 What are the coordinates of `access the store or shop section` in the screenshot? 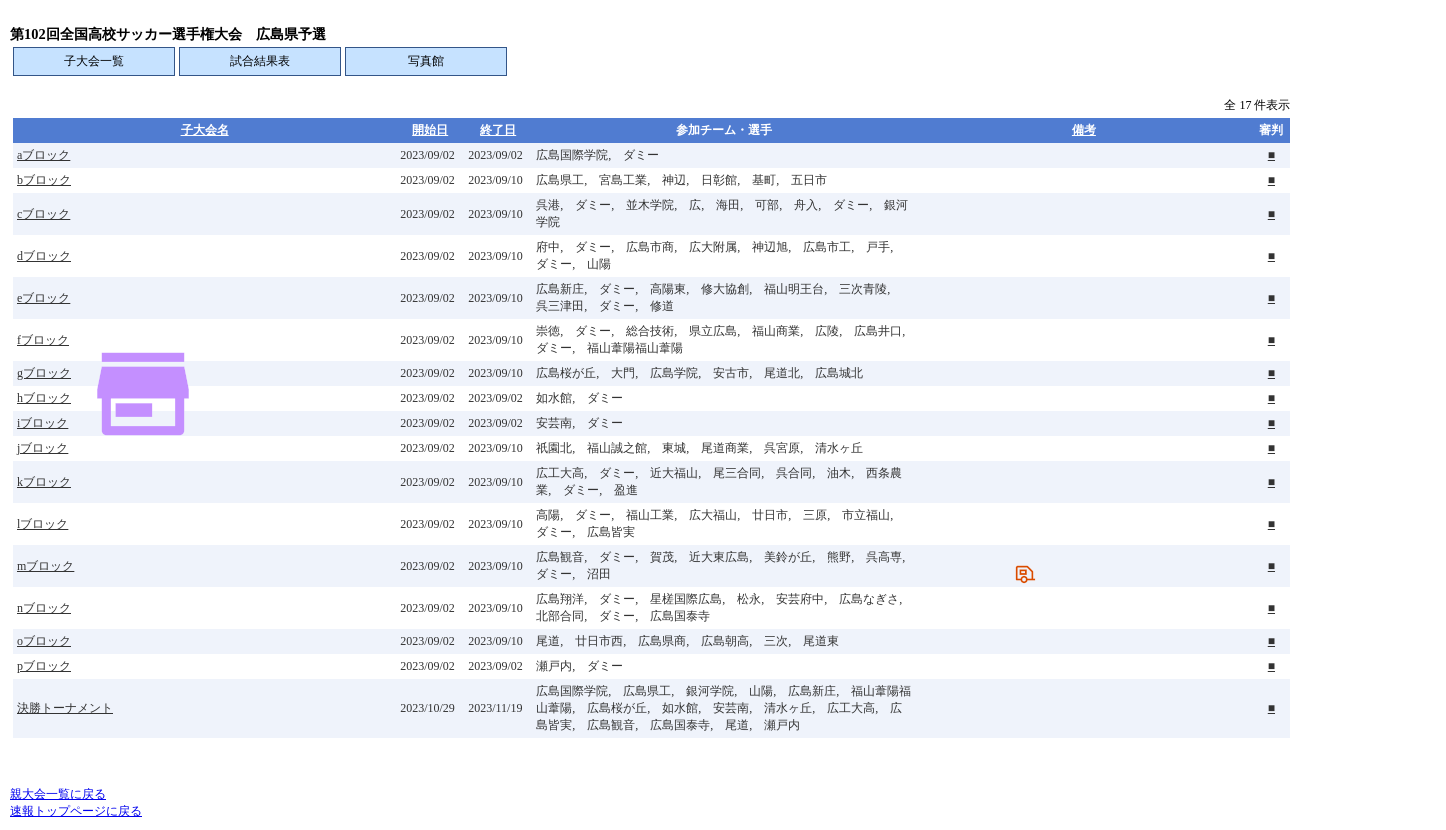 It's located at (143, 394).